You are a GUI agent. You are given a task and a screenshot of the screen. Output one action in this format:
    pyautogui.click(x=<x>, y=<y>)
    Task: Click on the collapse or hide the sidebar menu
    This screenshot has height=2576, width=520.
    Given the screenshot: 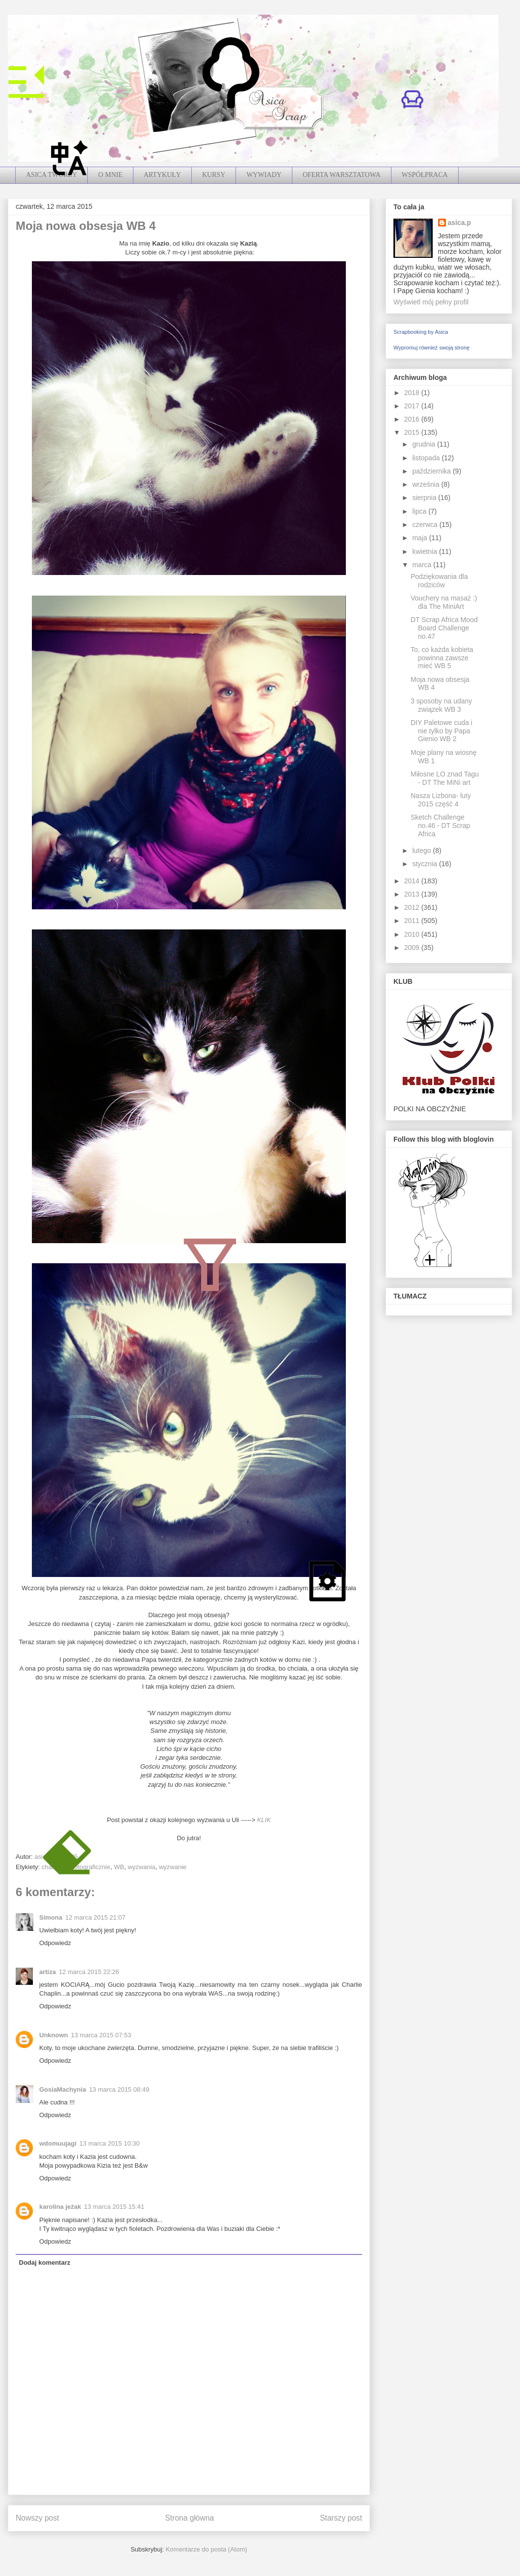 What is the action you would take?
    pyautogui.click(x=26, y=82)
    